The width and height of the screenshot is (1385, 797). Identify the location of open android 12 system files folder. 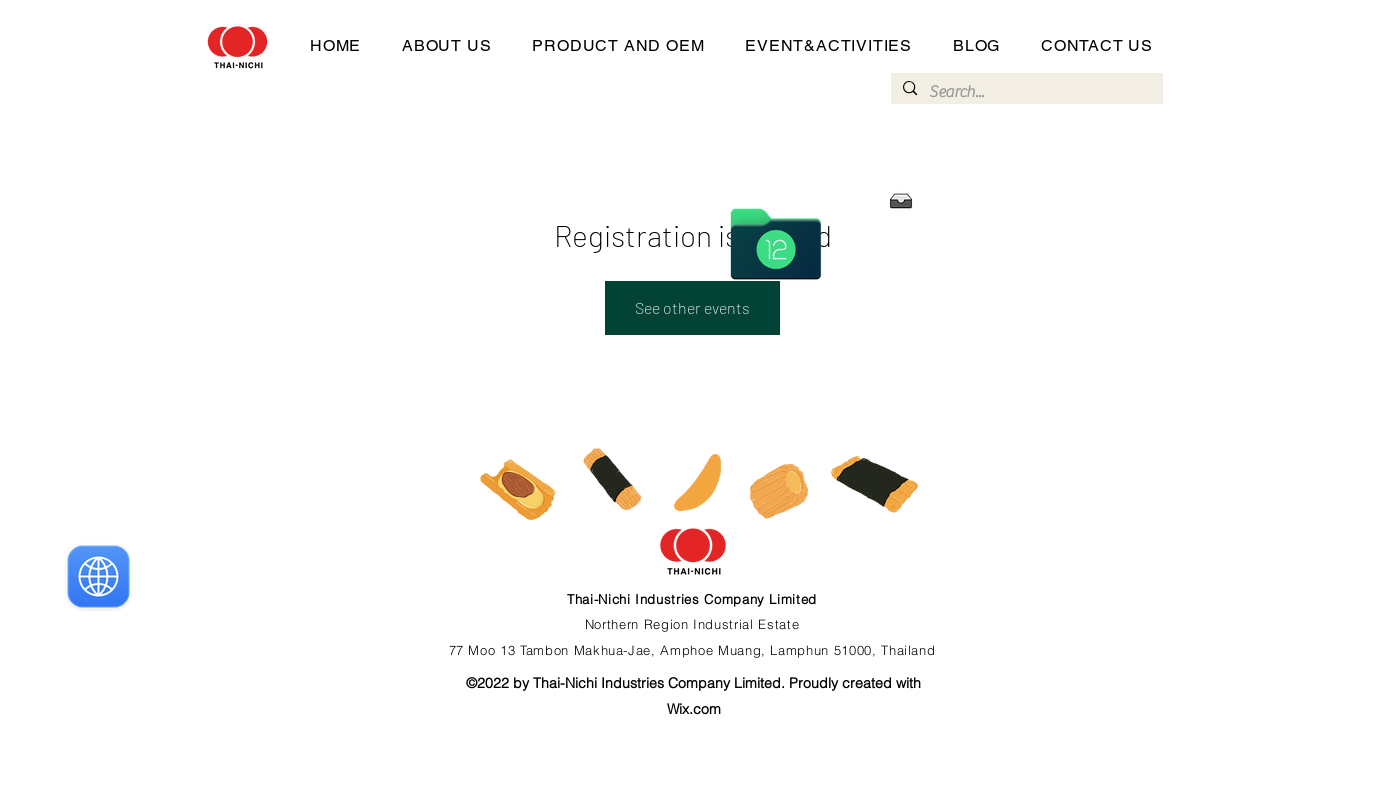
(775, 246).